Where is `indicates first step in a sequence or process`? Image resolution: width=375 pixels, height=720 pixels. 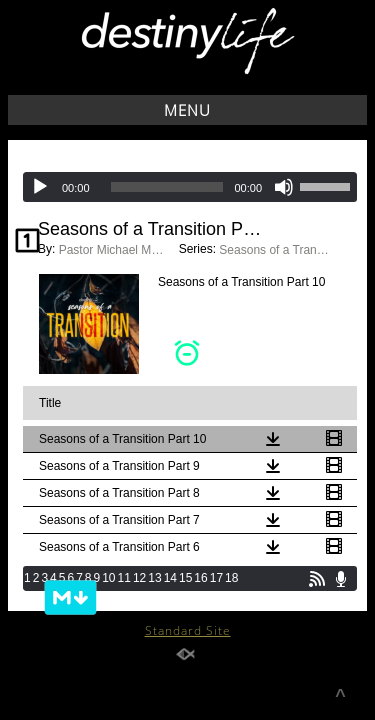 indicates first step in a sequence or process is located at coordinates (27, 240).